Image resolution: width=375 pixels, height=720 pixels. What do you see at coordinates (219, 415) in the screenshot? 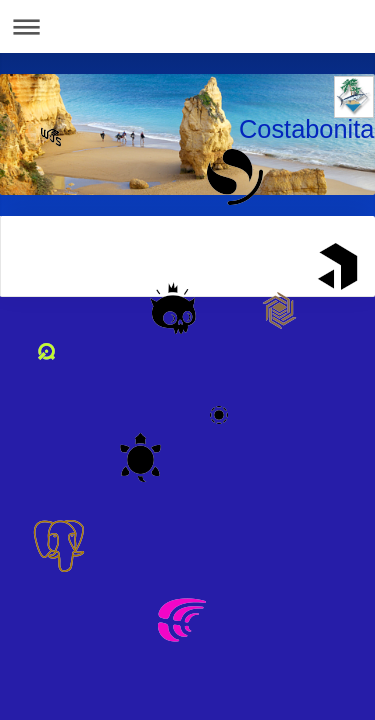
I see `open localsend app for local file sharing` at bounding box center [219, 415].